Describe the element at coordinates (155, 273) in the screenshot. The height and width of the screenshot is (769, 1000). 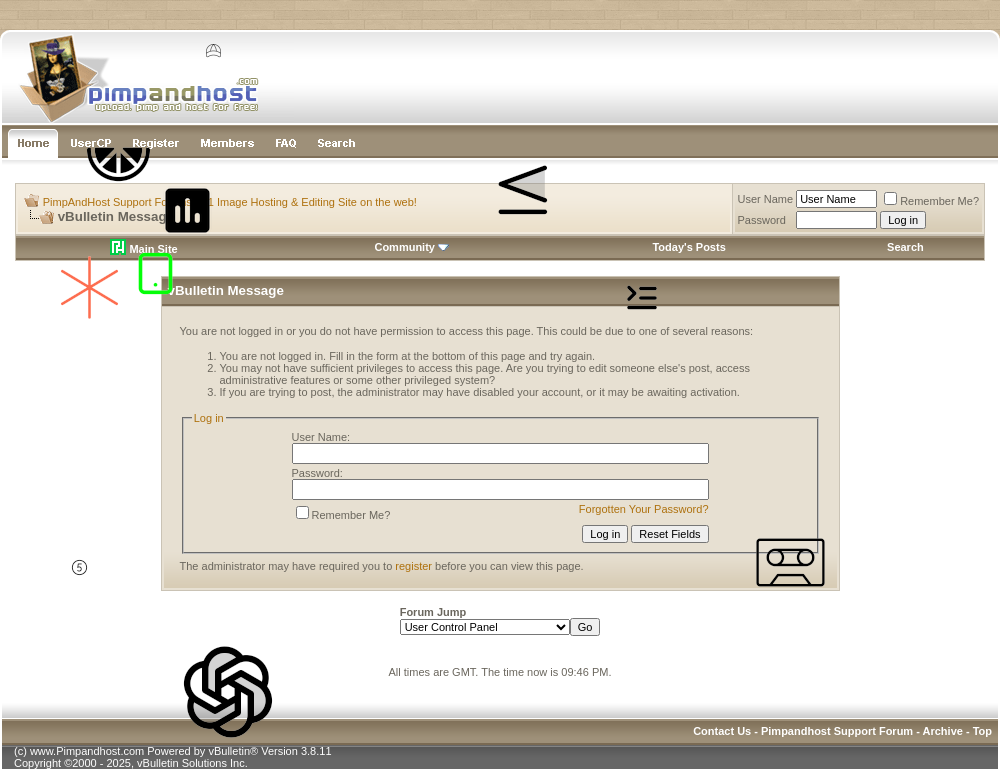
I see `switch to tablet view or layout` at that location.